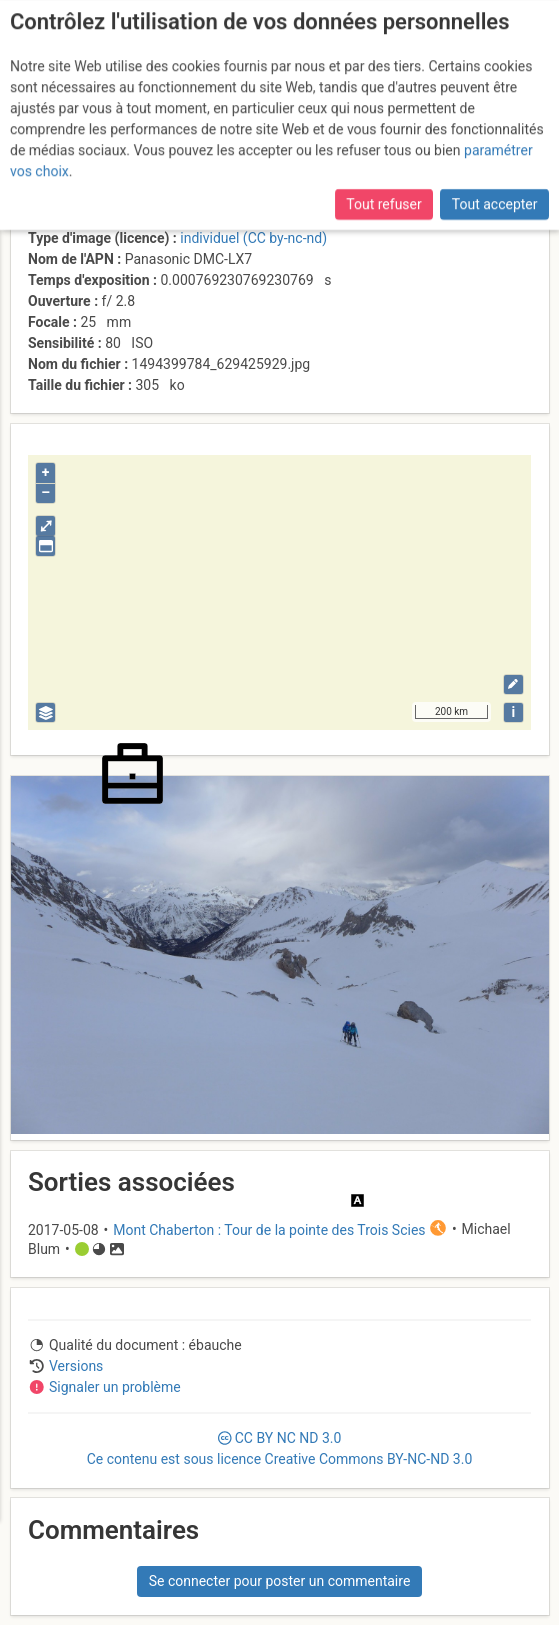 This screenshot has width=559, height=1625. Describe the element at coordinates (132, 776) in the screenshot. I see `access work or business features` at that location.